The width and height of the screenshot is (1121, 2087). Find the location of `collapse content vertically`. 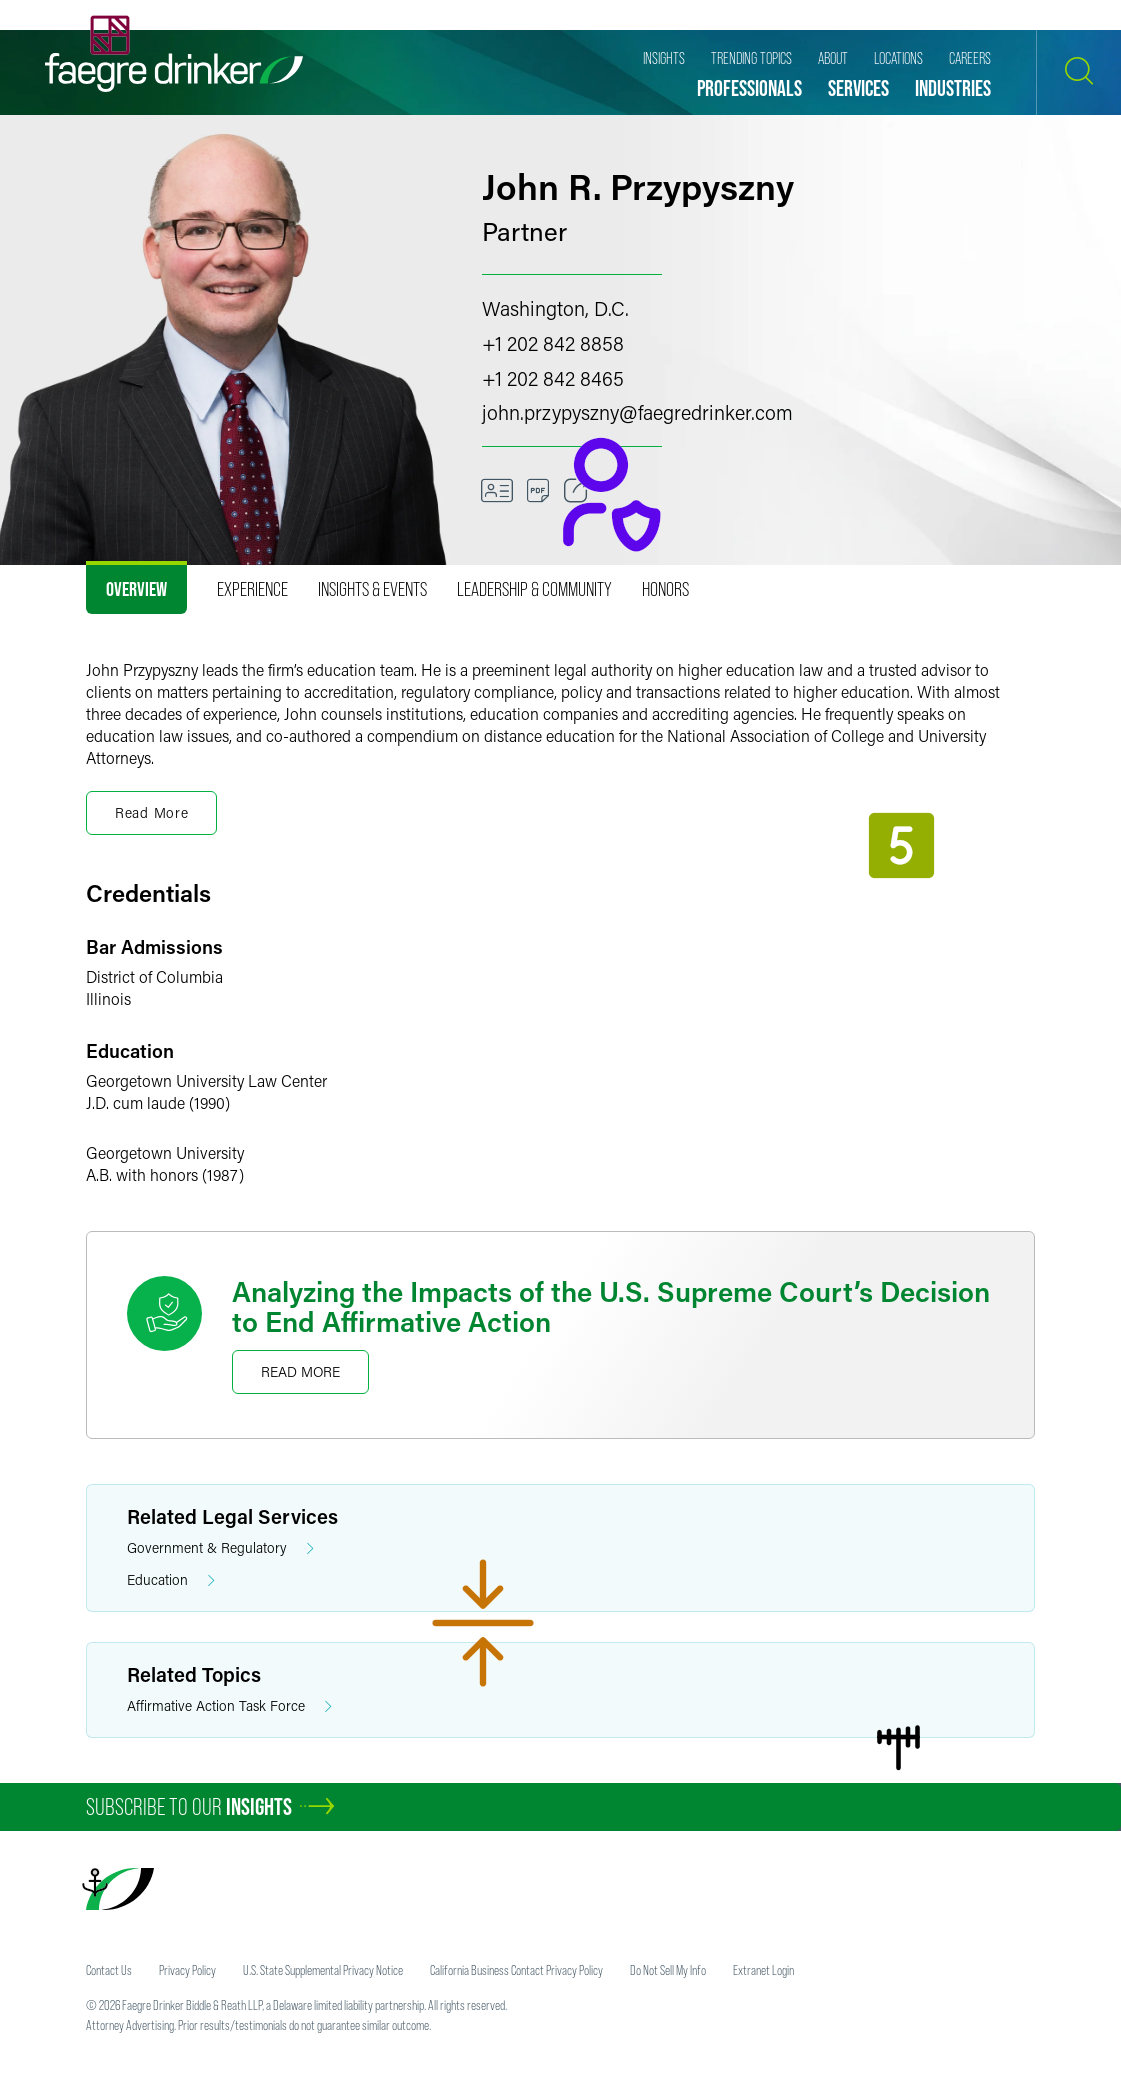

collapse content vertically is located at coordinates (483, 1623).